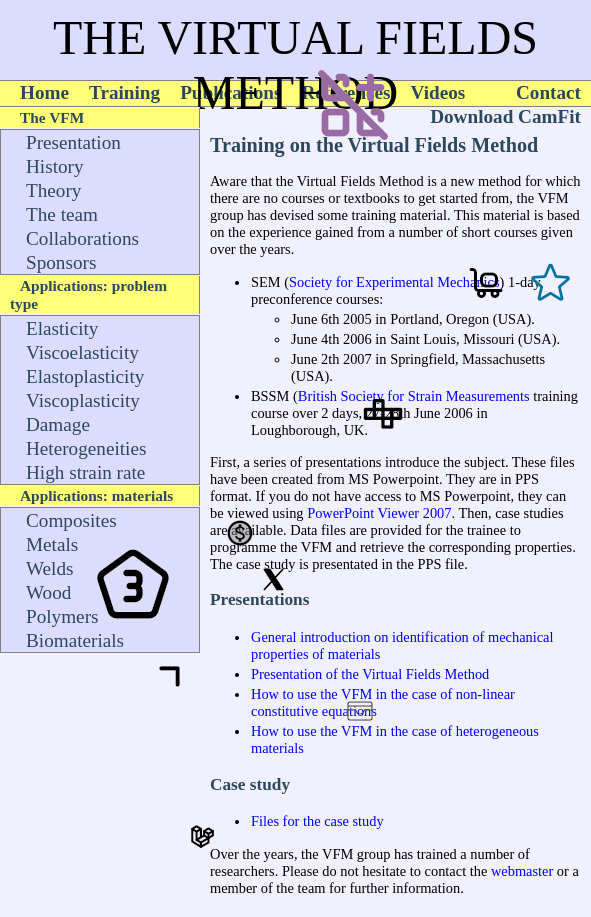 This screenshot has height=917, width=591. I want to click on add item to favorites, so click(550, 282).